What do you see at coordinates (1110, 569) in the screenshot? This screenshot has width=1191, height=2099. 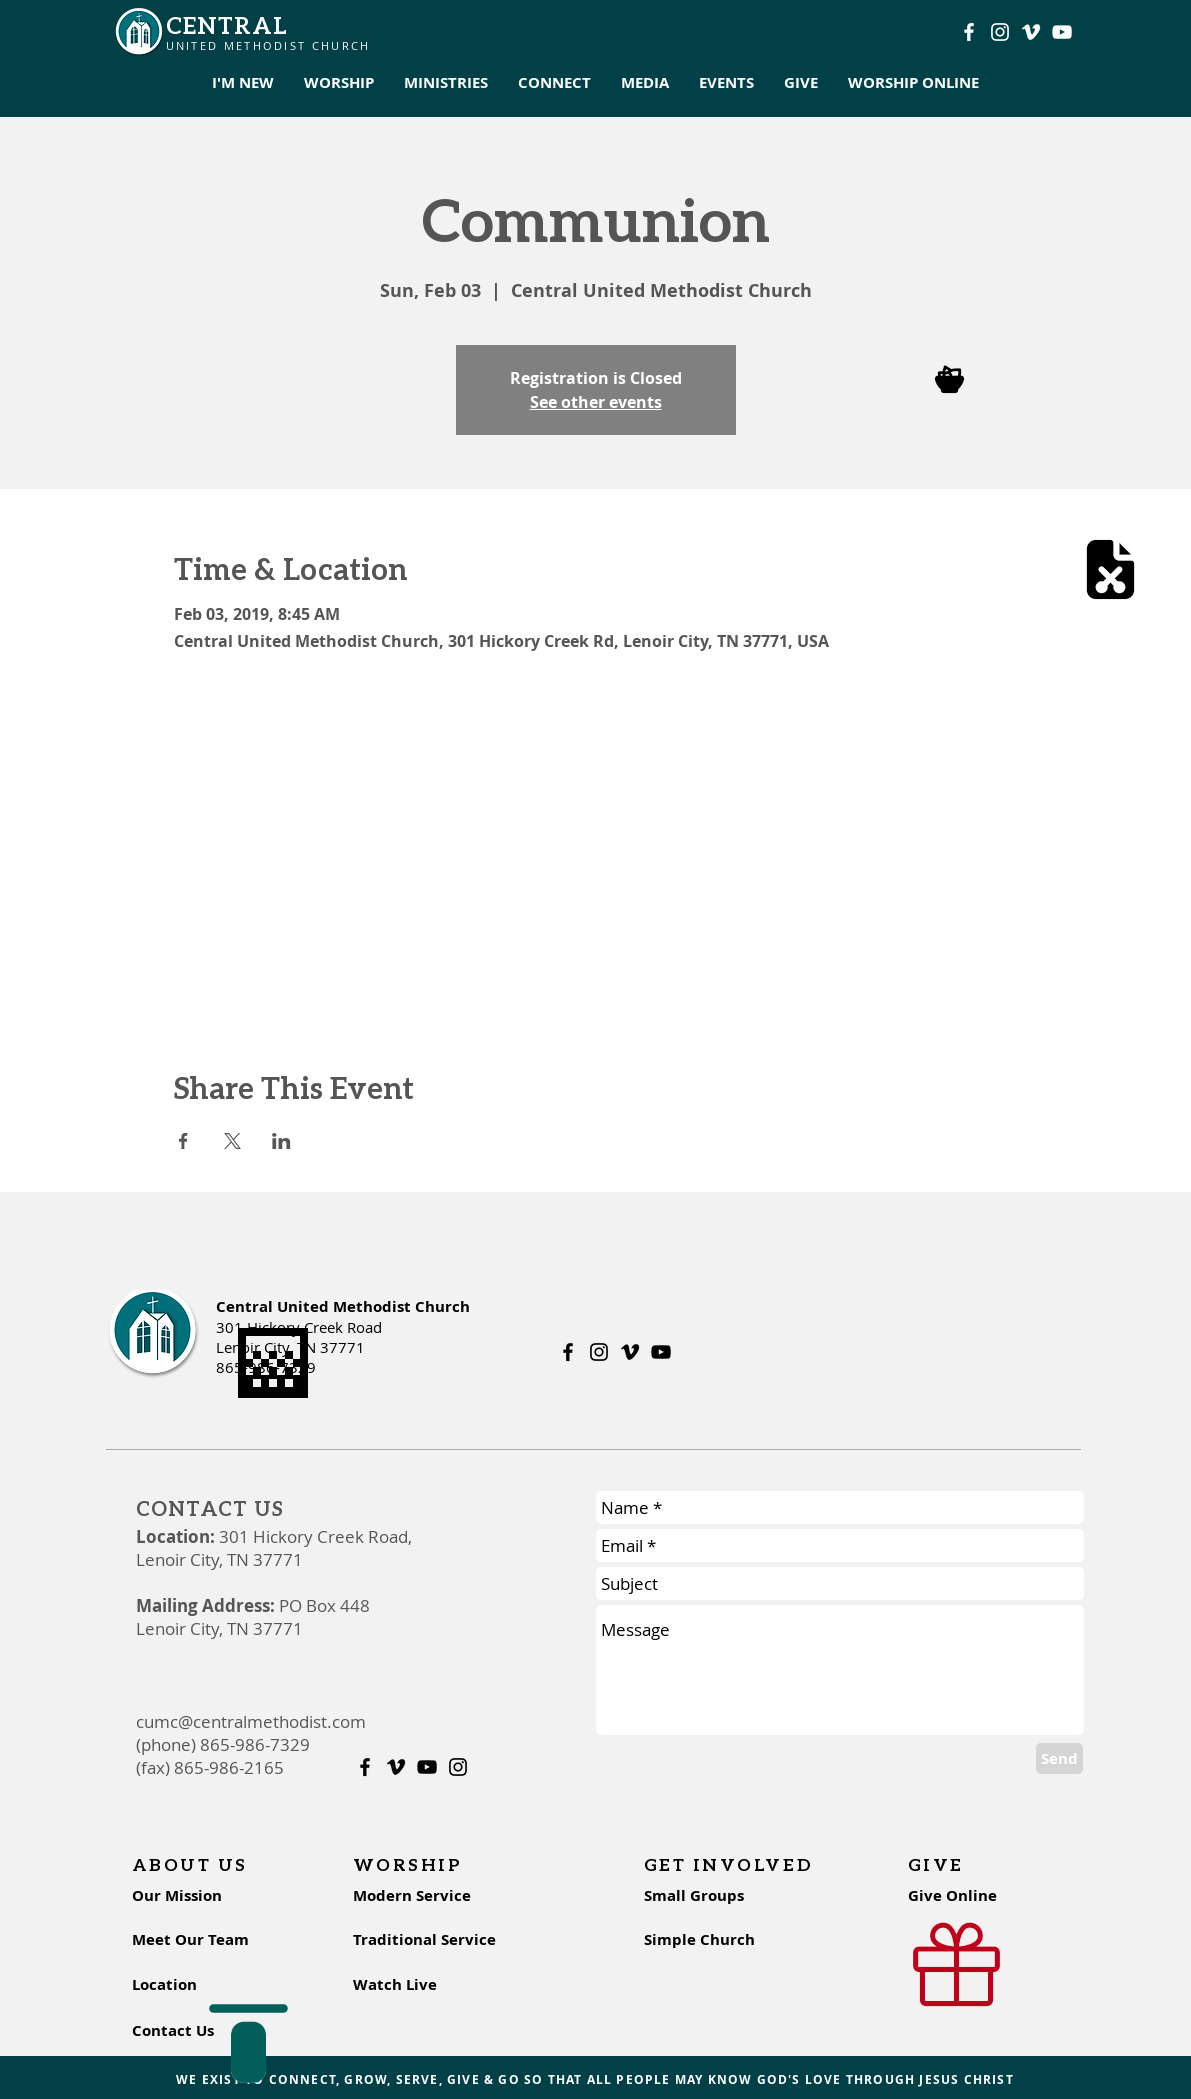 I see `cut or trim a document` at bounding box center [1110, 569].